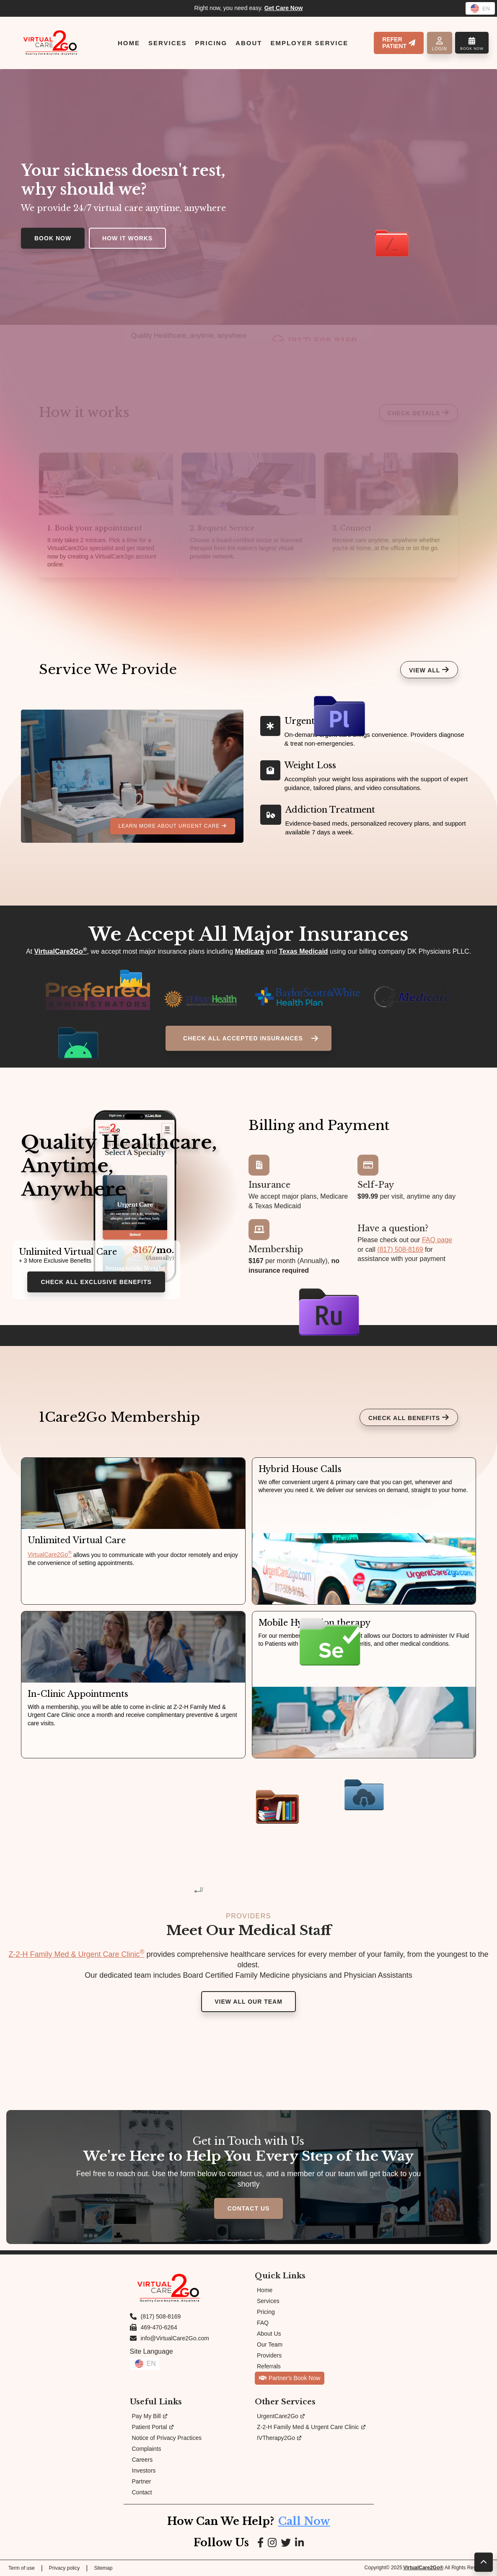 This screenshot has width=497, height=2576. What do you see at coordinates (339, 717) in the screenshot?
I see `open folder containing adobe prelude project files` at bounding box center [339, 717].